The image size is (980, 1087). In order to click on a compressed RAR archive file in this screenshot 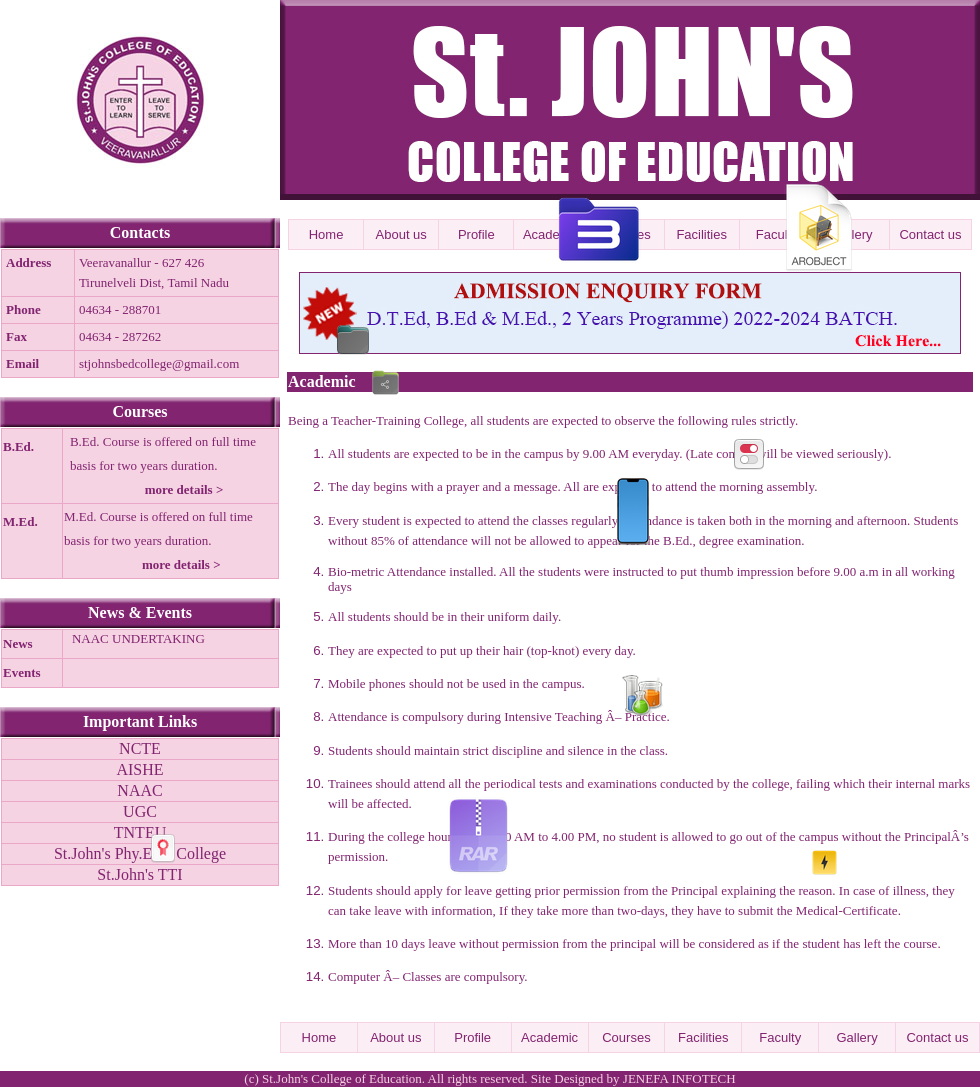, I will do `click(478, 835)`.